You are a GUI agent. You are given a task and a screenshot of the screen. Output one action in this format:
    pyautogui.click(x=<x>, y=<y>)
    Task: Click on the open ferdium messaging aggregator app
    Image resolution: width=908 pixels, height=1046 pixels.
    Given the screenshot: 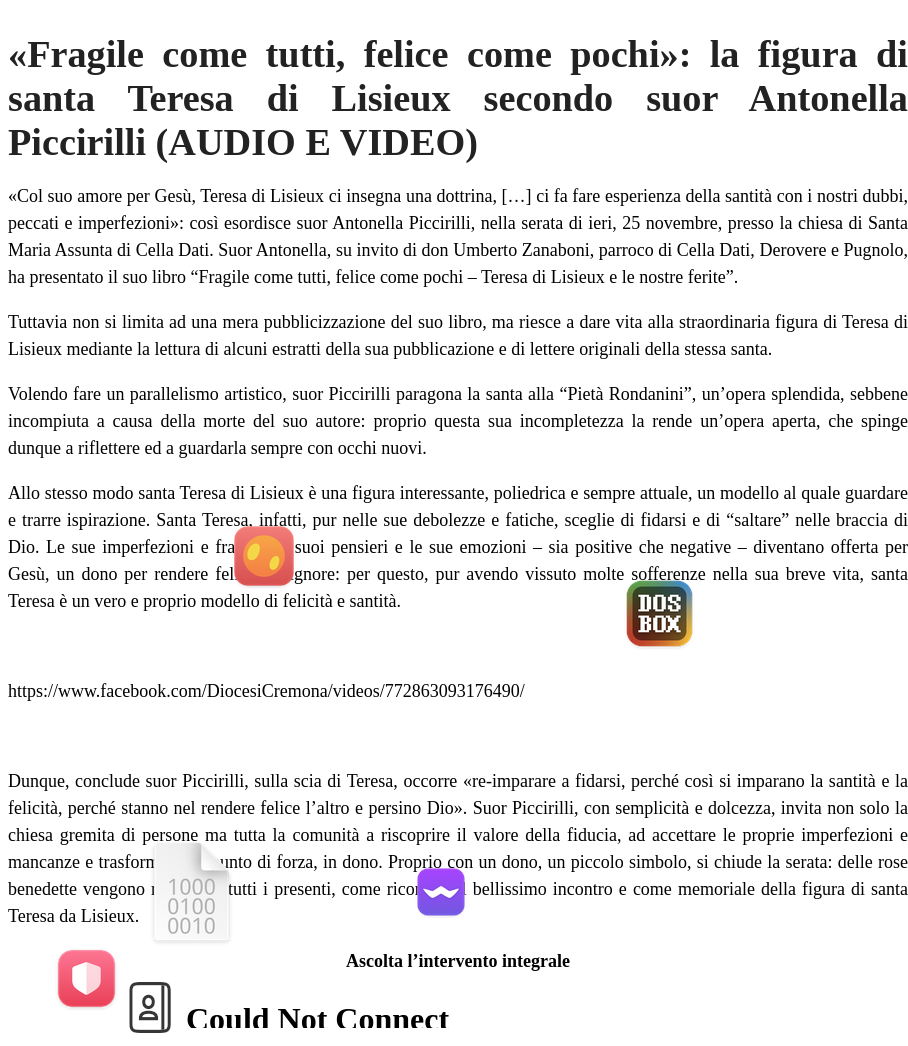 What is the action you would take?
    pyautogui.click(x=441, y=892)
    